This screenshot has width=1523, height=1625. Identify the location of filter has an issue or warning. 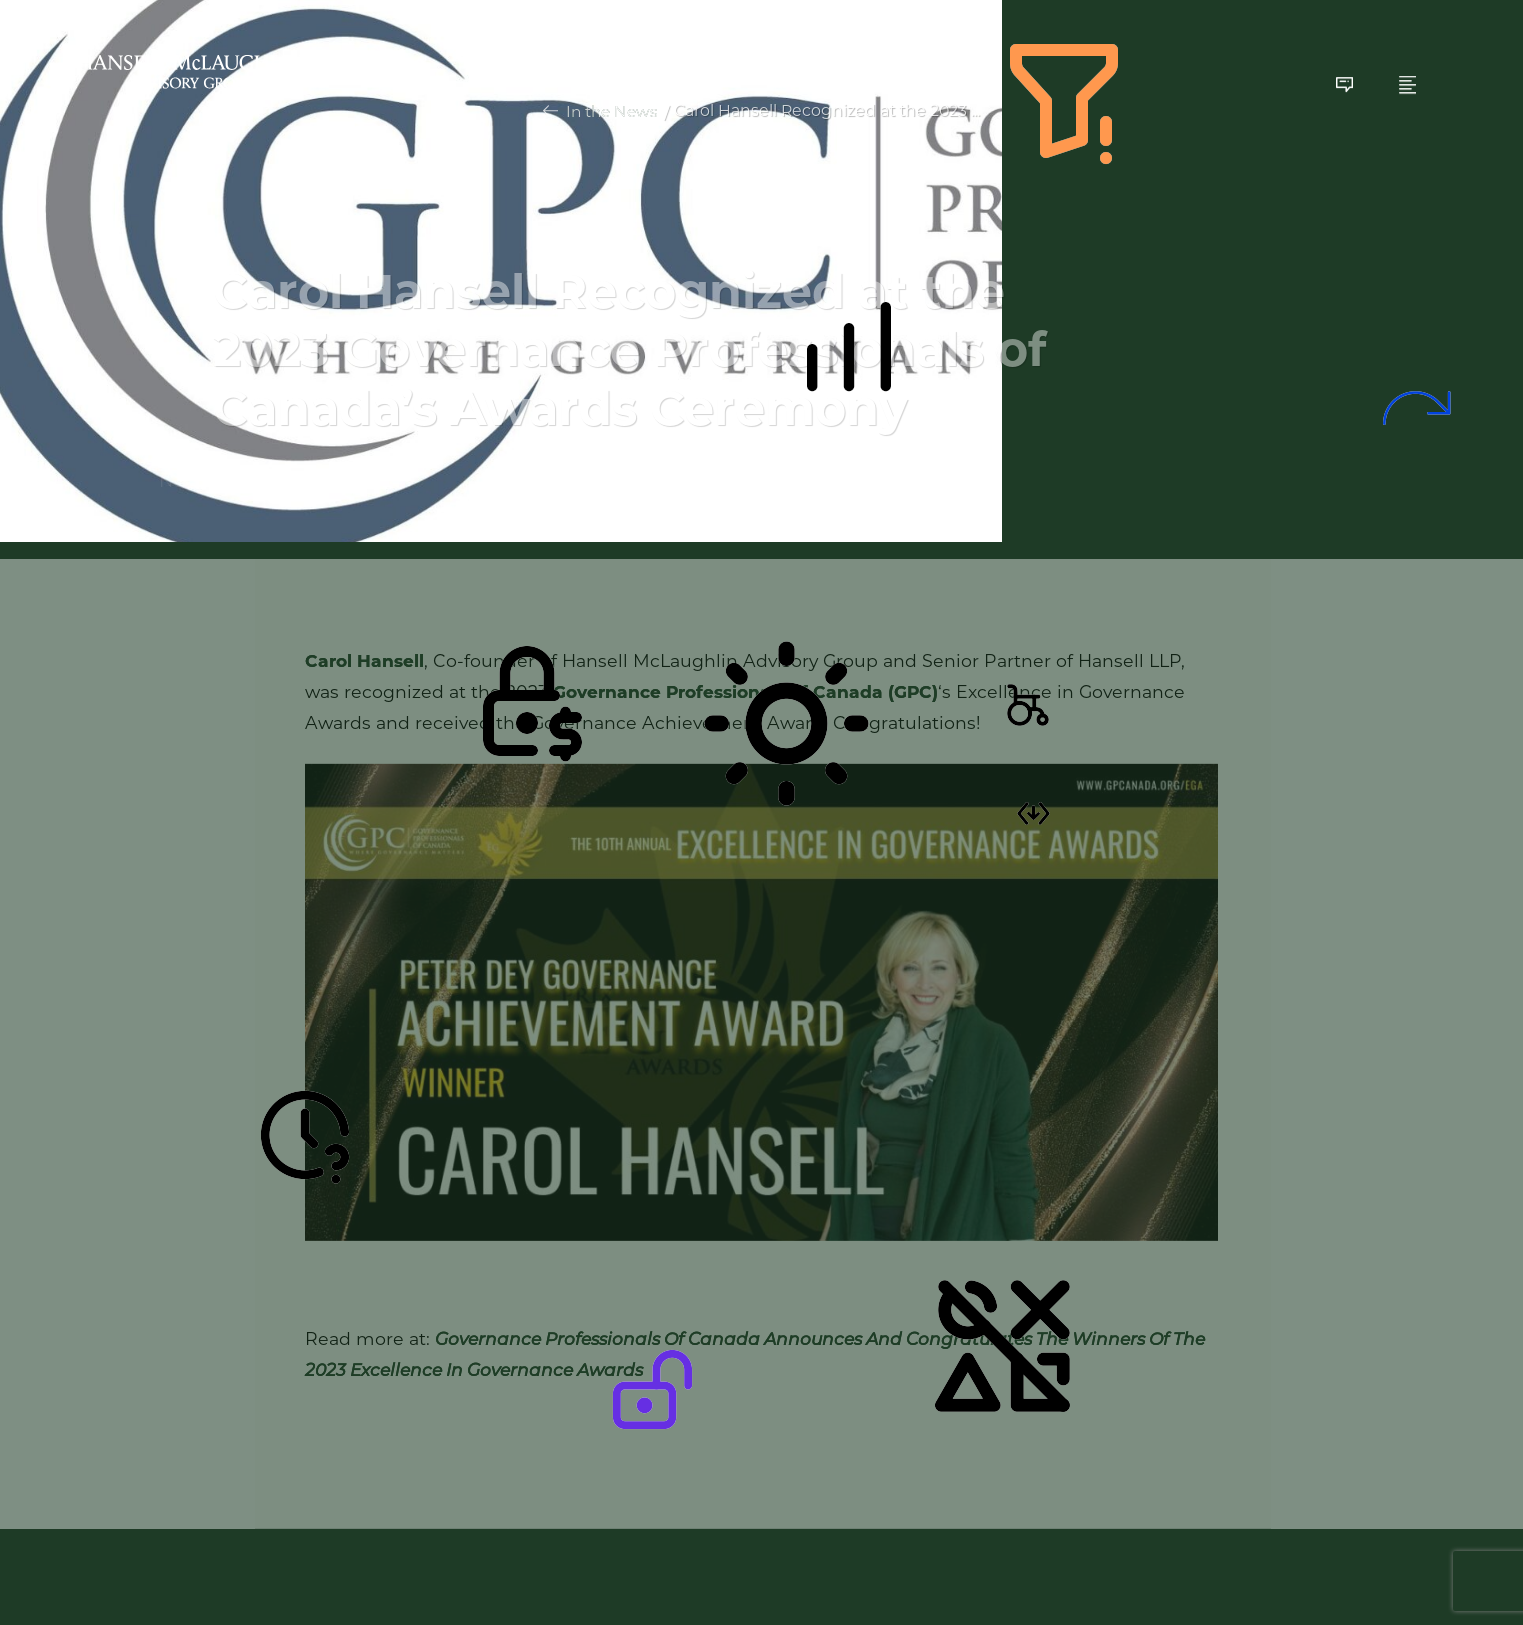
(1064, 98).